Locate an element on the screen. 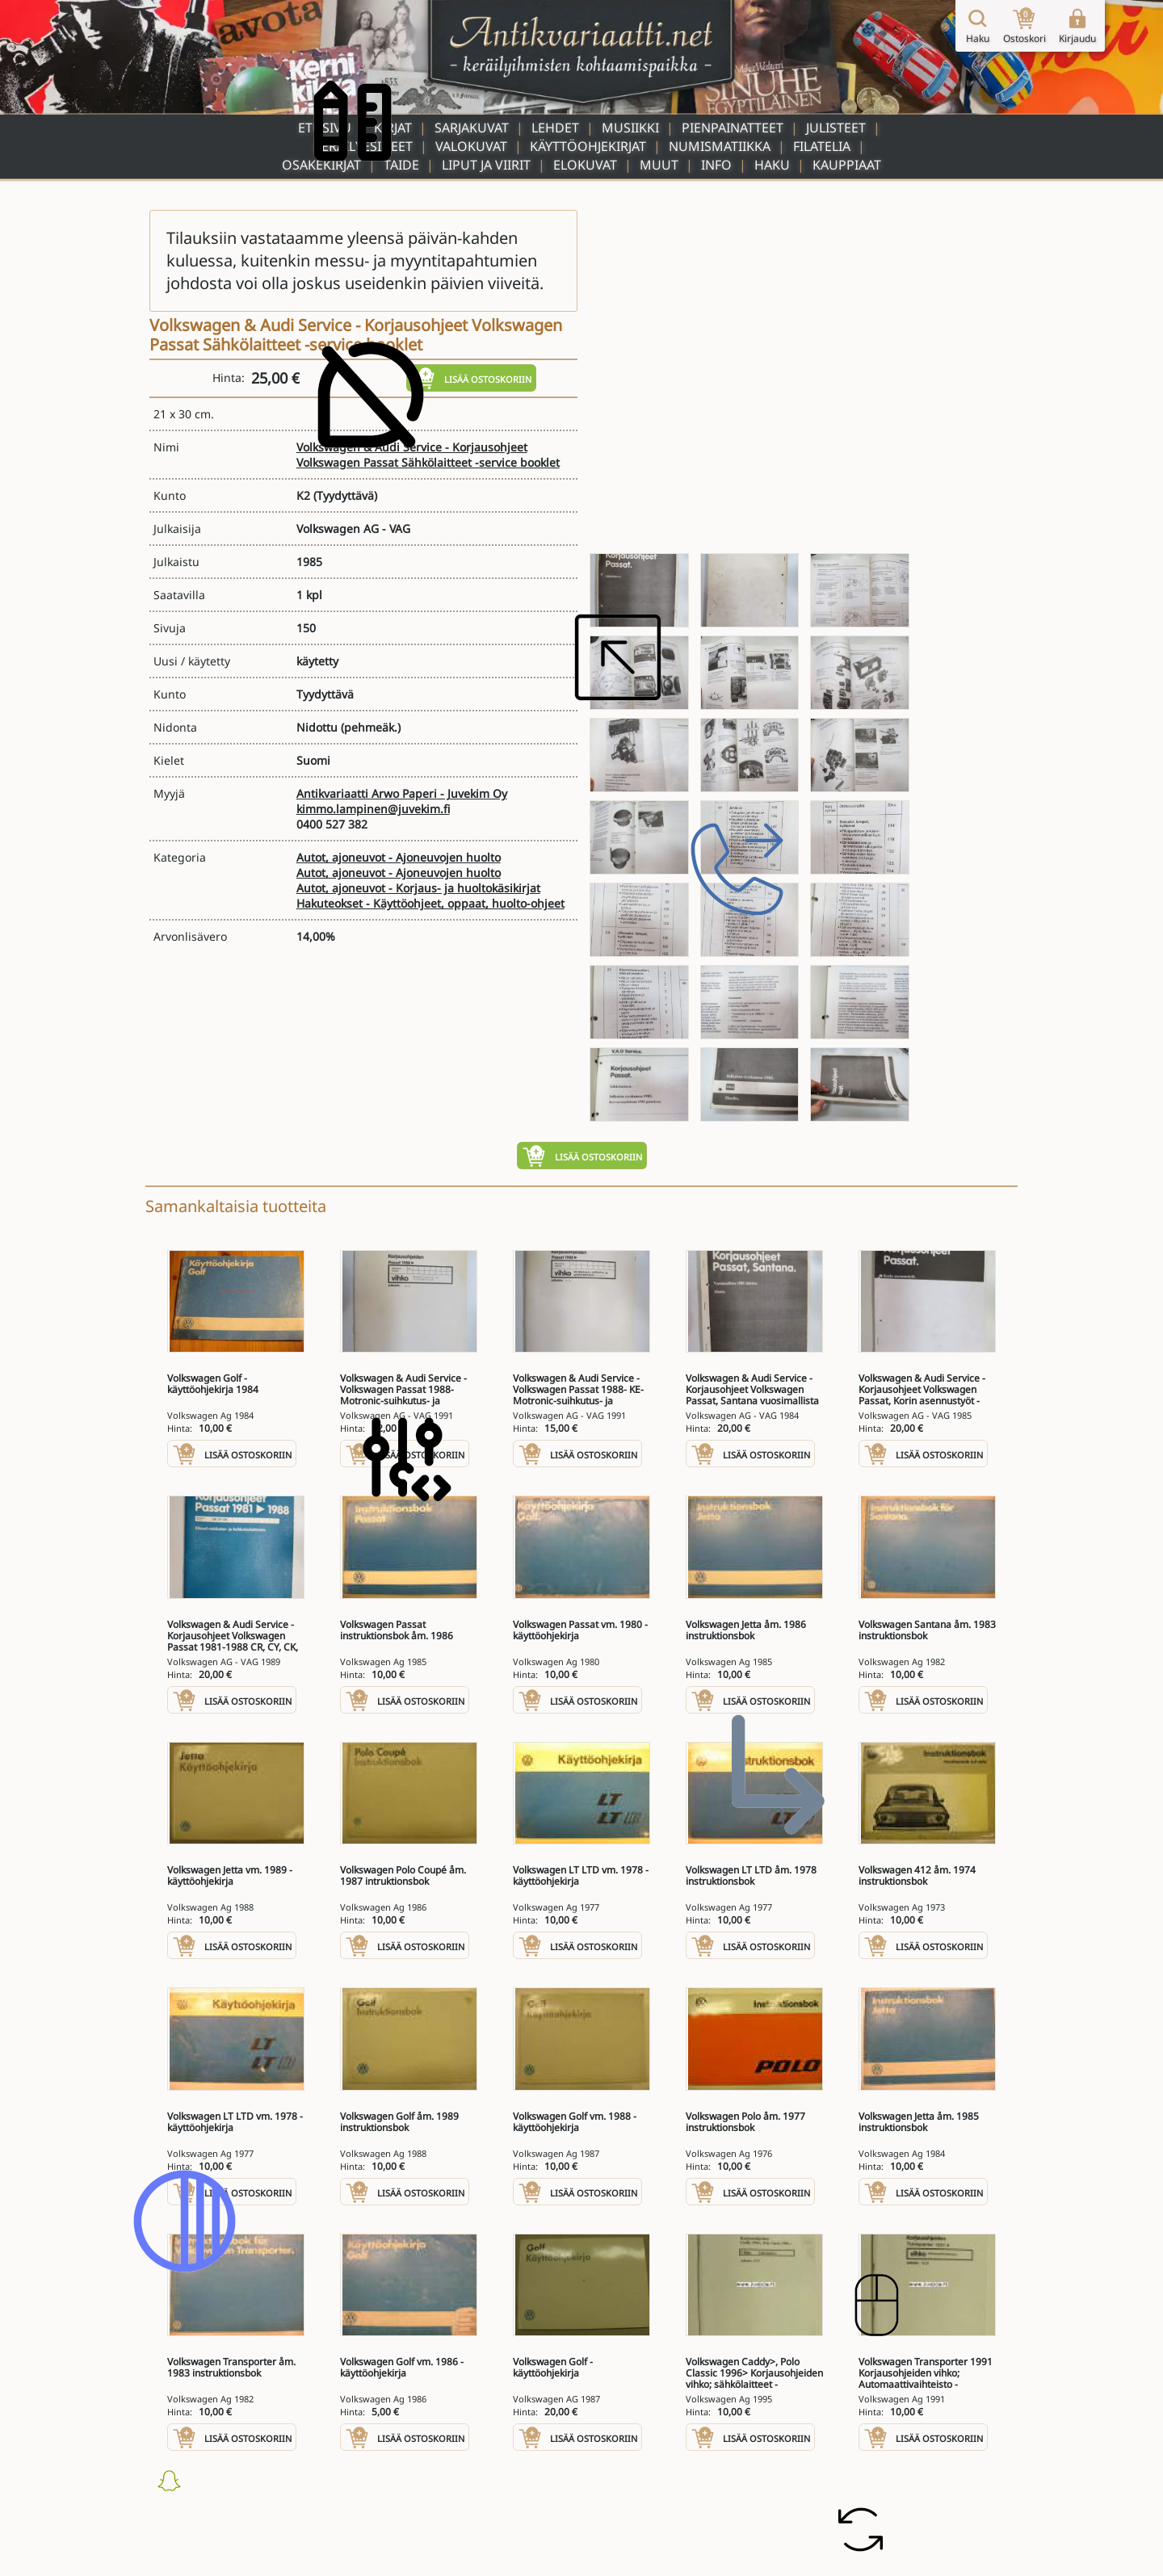 This screenshot has width=1163, height=2576. navigate to previous or parent section is located at coordinates (618, 657).